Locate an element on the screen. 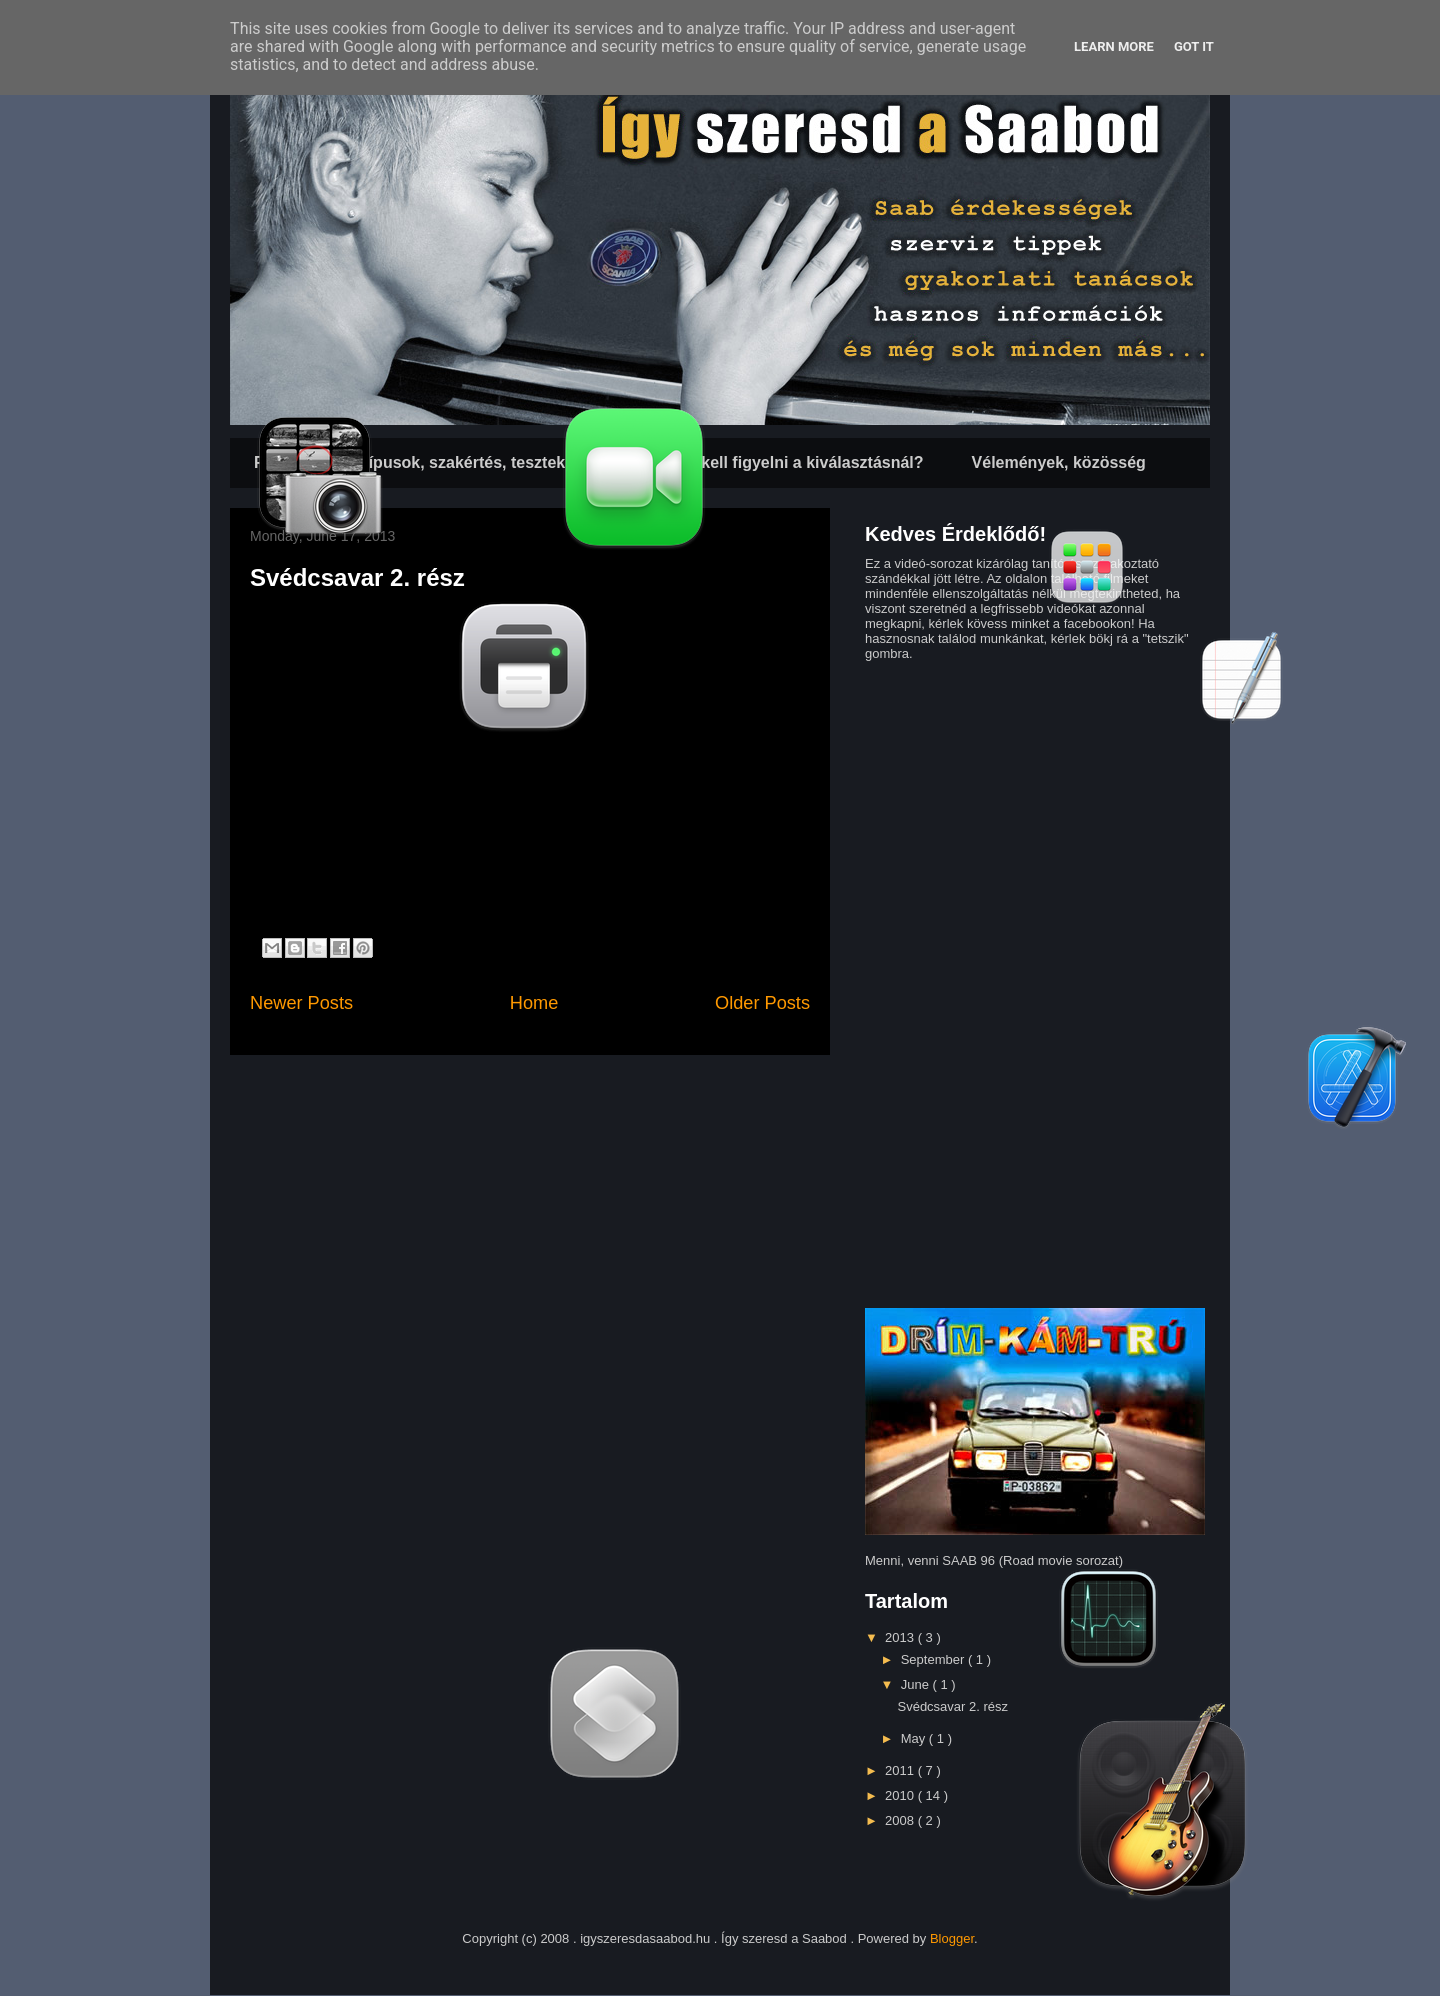  open activity monitor to view system performance is located at coordinates (1108, 1618).